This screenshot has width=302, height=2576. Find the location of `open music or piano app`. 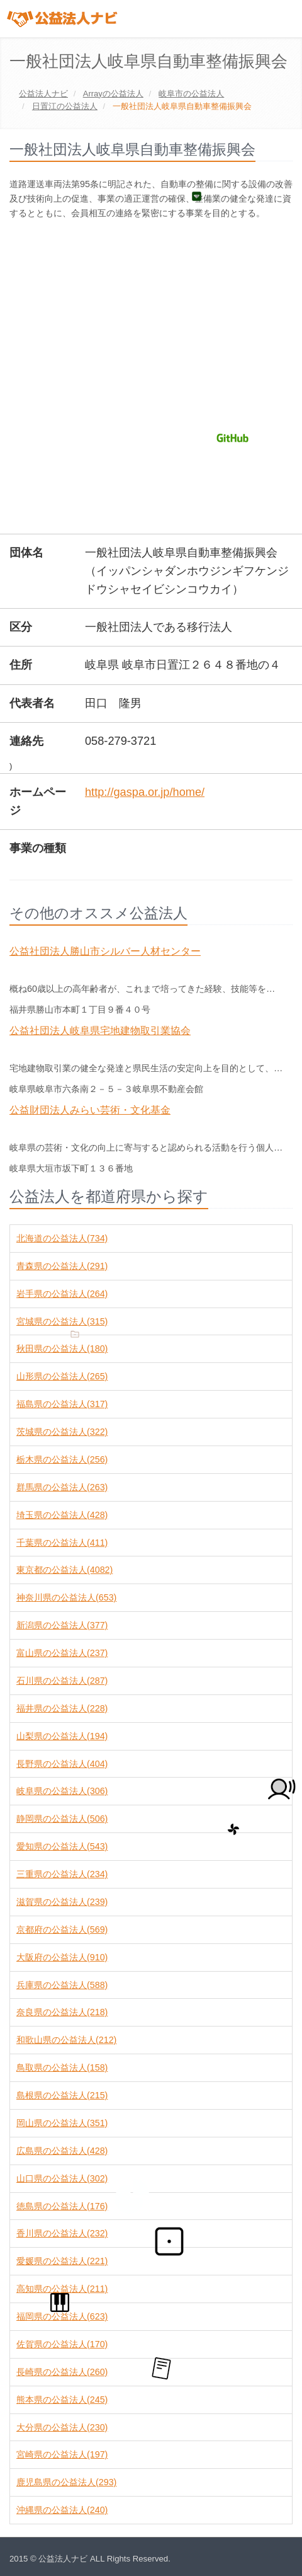

open music or piano app is located at coordinates (60, 2303).